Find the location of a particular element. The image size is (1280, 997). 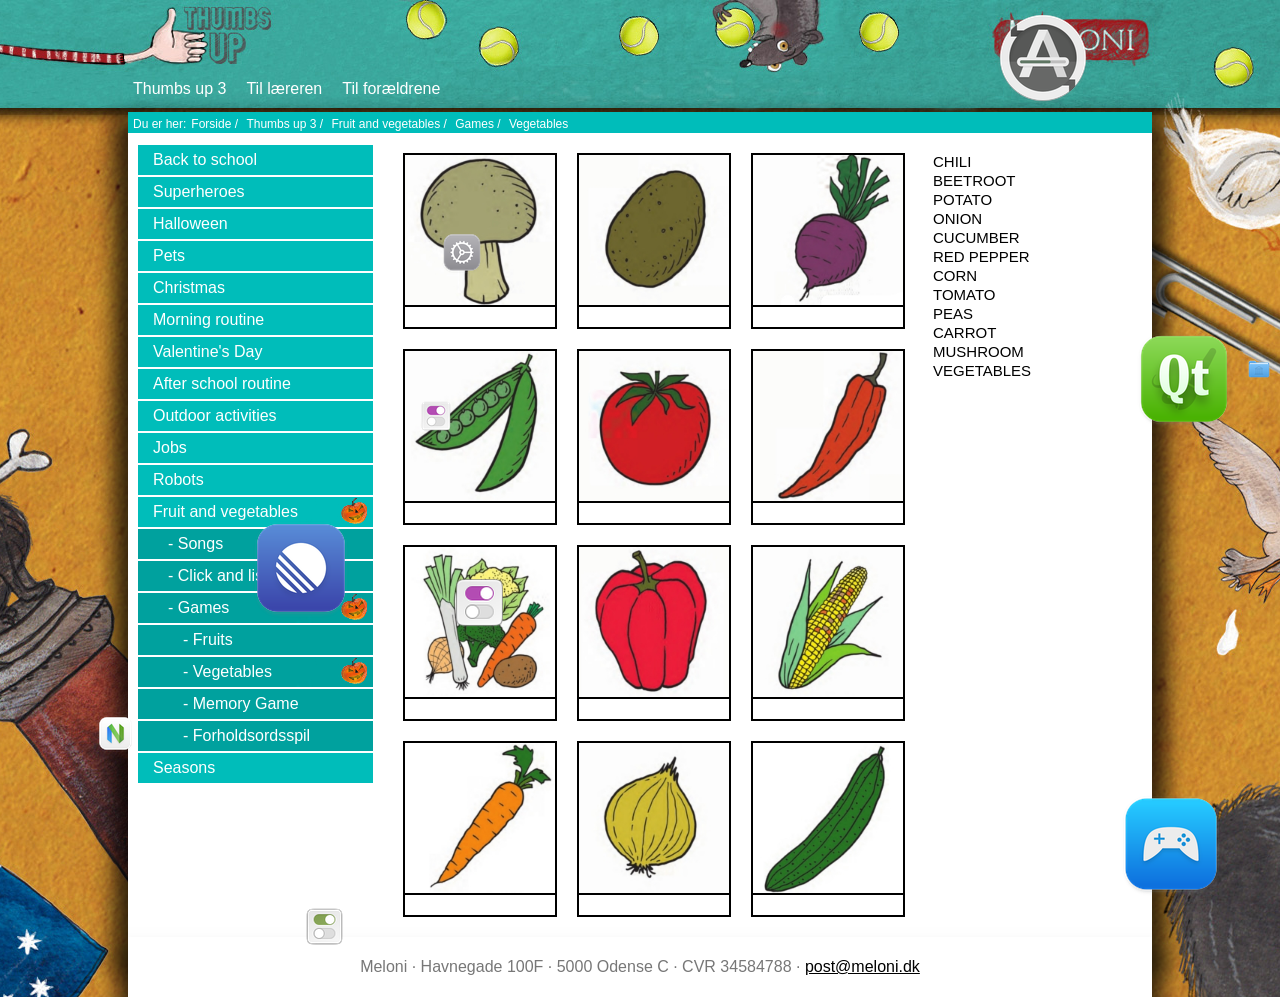

open system tweaks or settings customization is located at coordinates (479, 602).